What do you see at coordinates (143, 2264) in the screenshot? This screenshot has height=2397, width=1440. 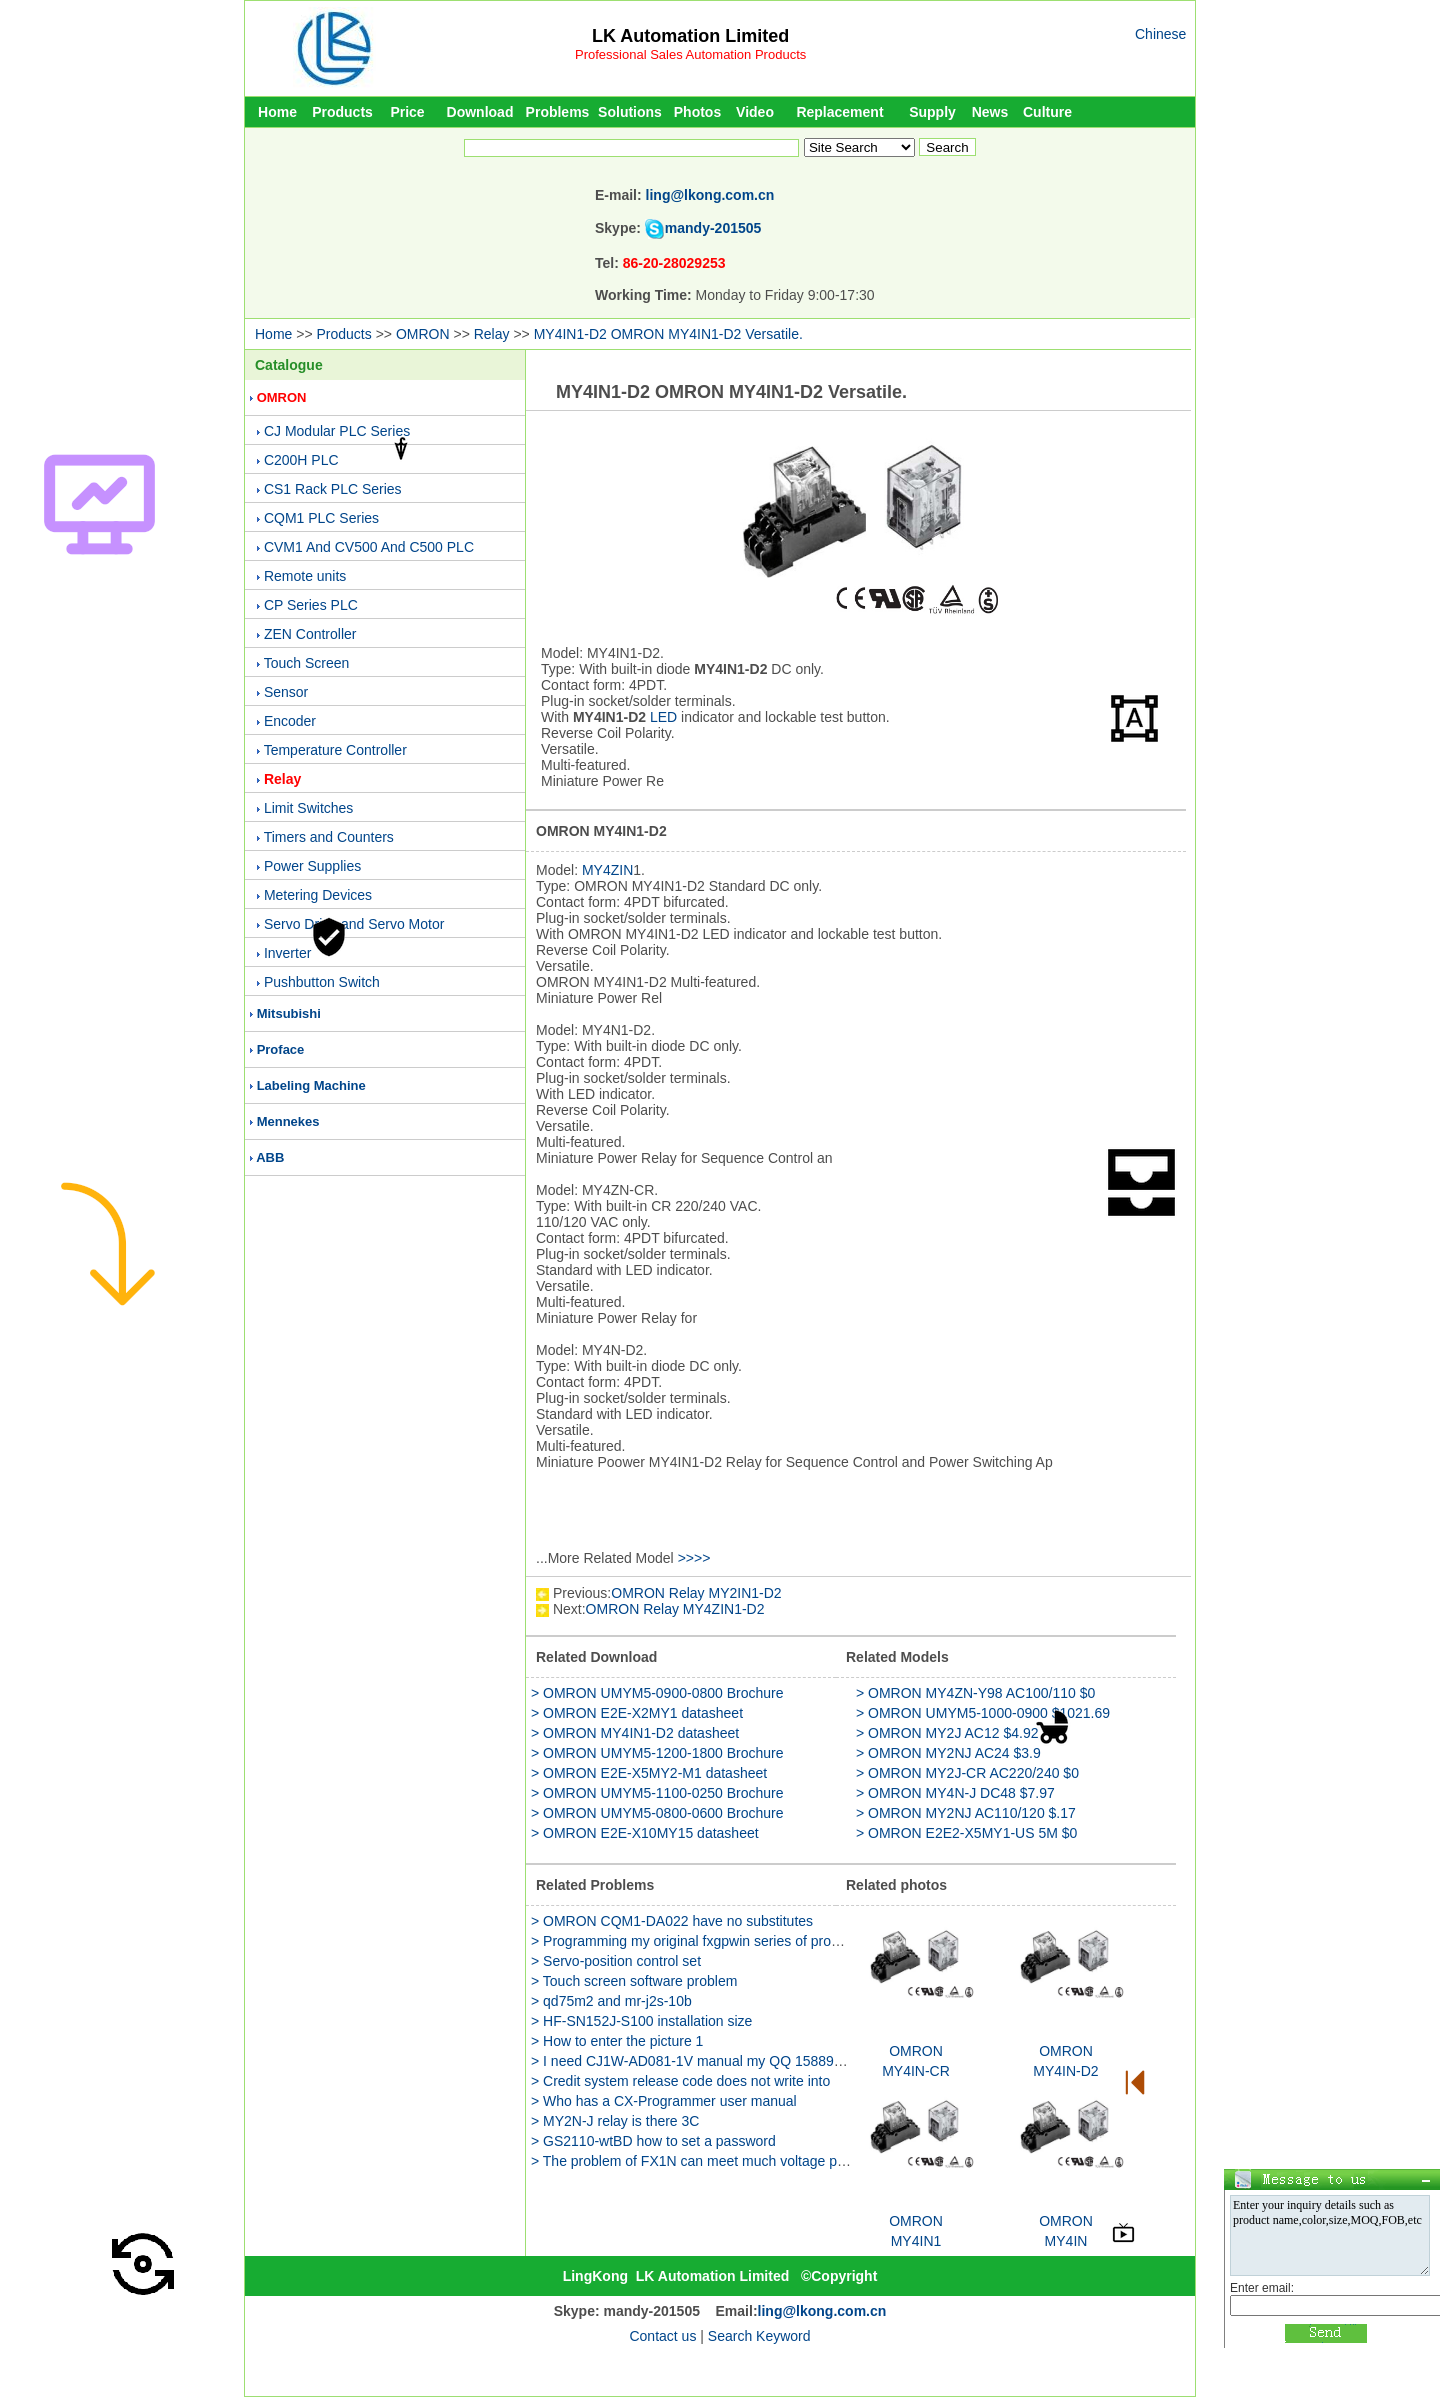 I see `switch between front and rear camera` at bounding box center [143, 2264].